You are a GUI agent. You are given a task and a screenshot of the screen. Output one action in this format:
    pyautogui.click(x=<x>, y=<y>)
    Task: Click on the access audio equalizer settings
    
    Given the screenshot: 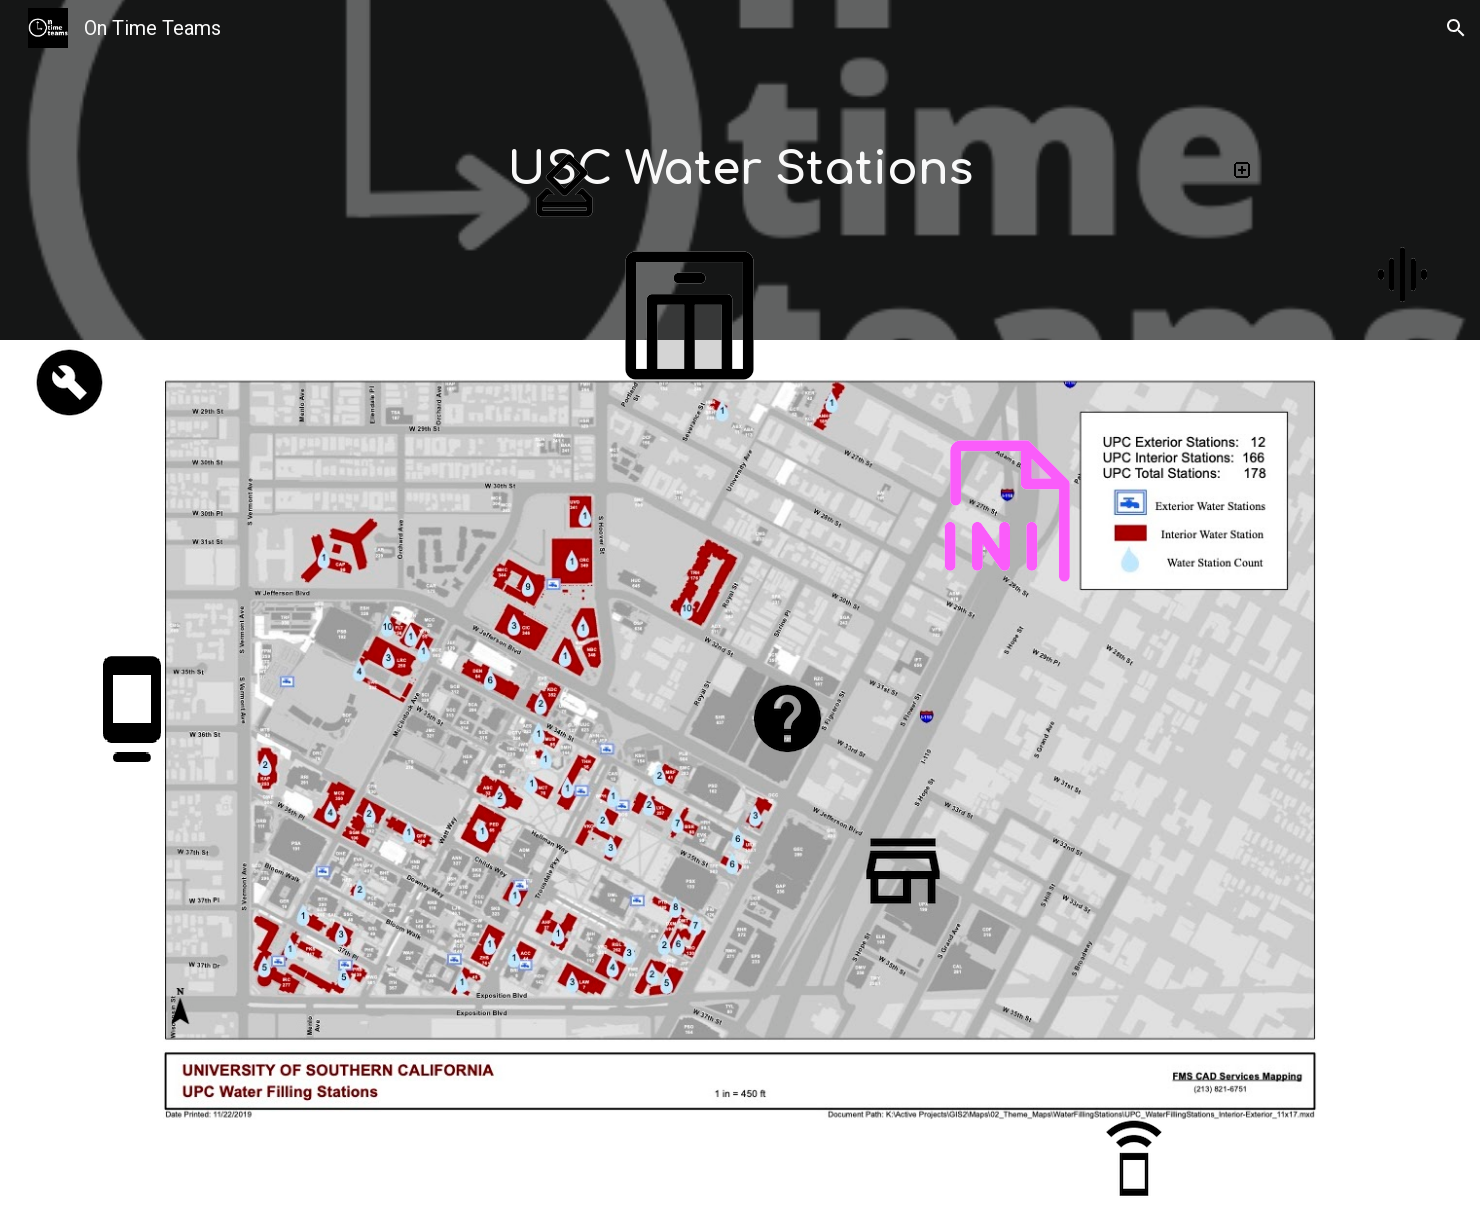 What is the action you would take?
    pyautogui.click(x=1402, y=274)
    